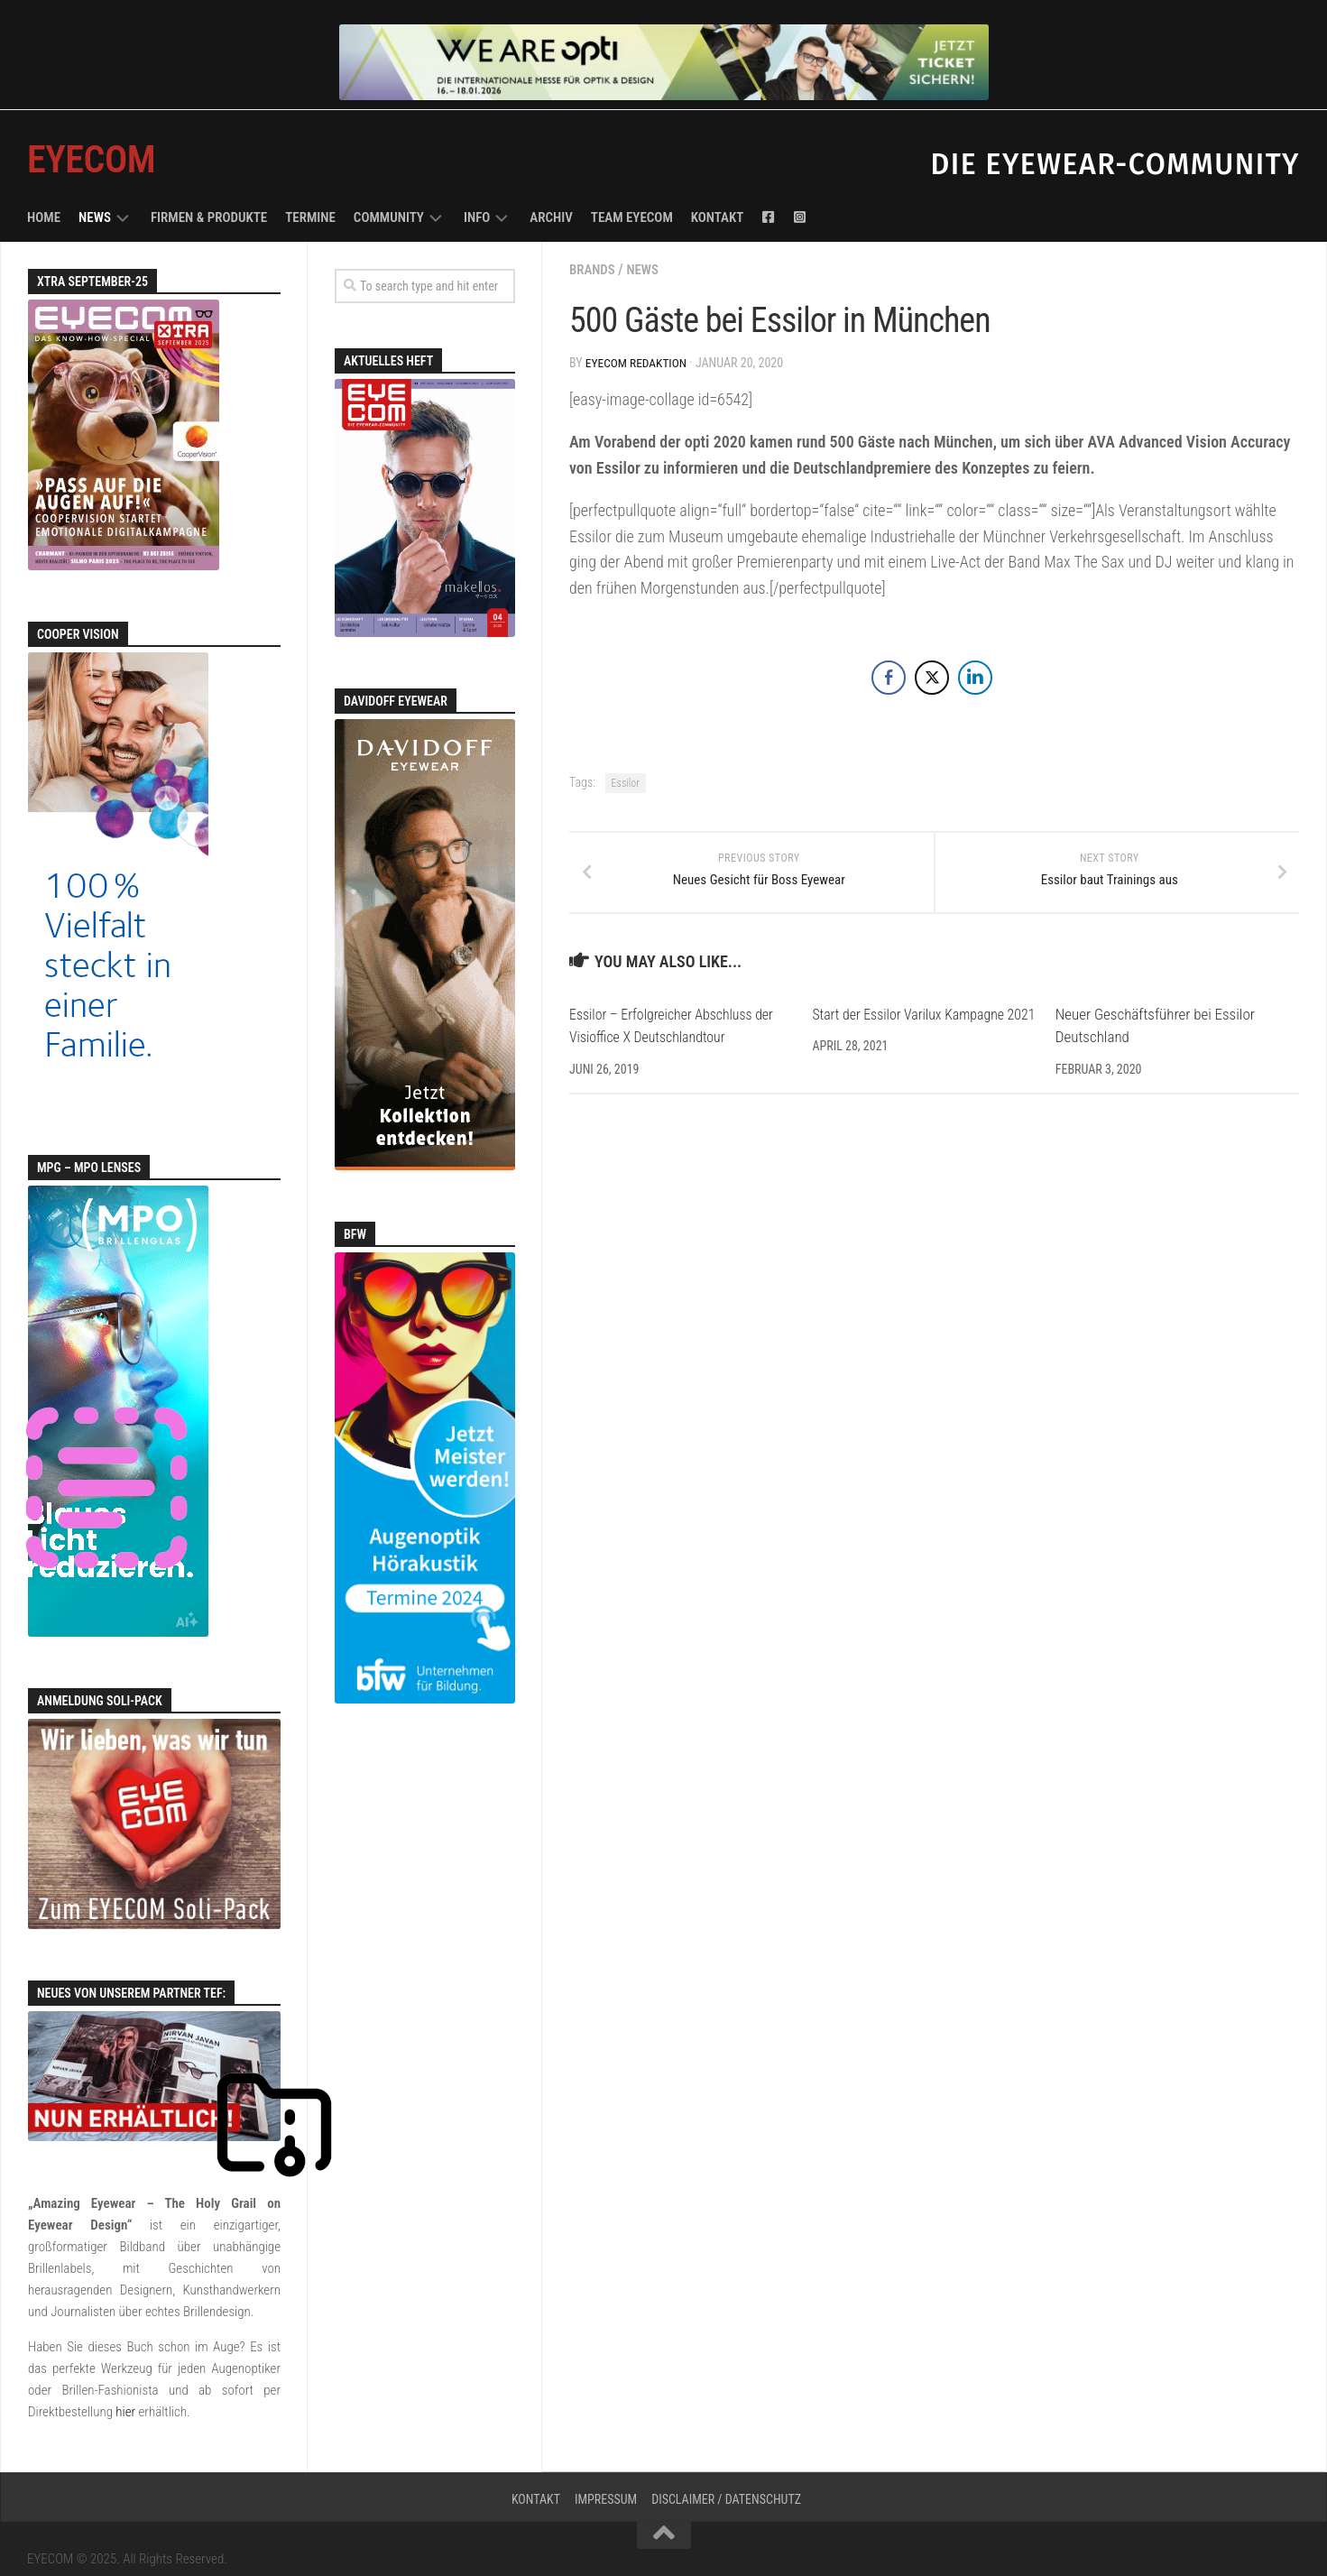 This screenshot has width=1327, height=2576. Describe the element at coordinates (274, 2125) in the screenshot. I see `access archived files or folders` at that location.